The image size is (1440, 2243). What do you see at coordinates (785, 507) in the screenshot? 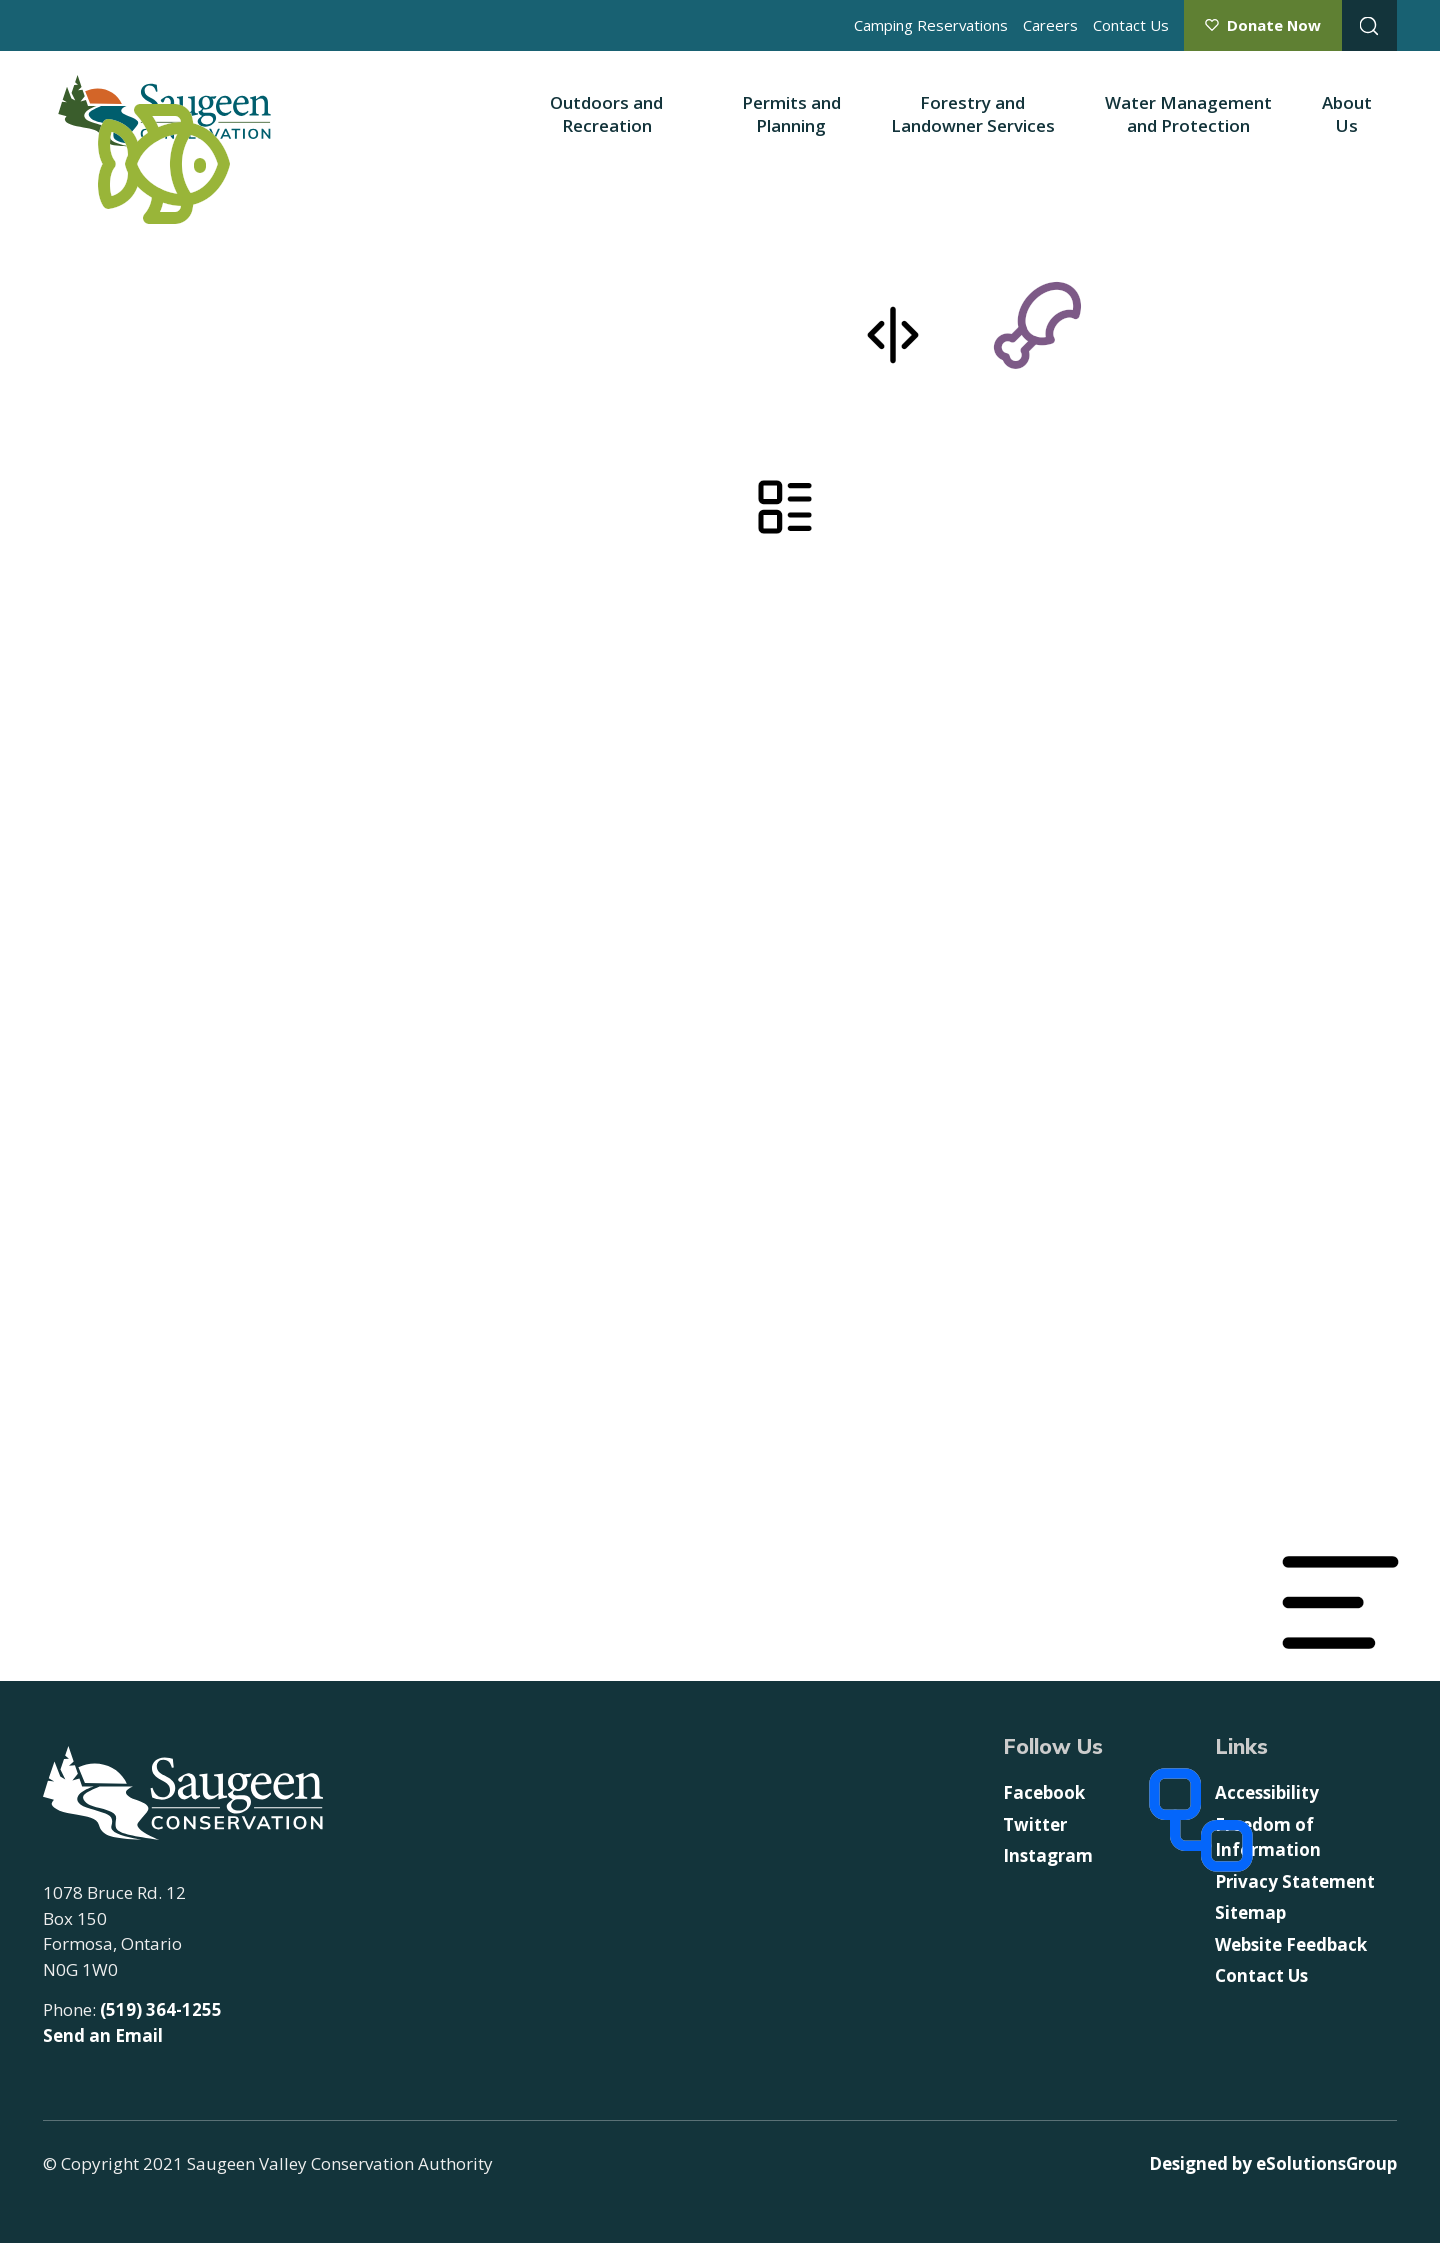
I see `switch to list view` at bounding box center [785, 507].